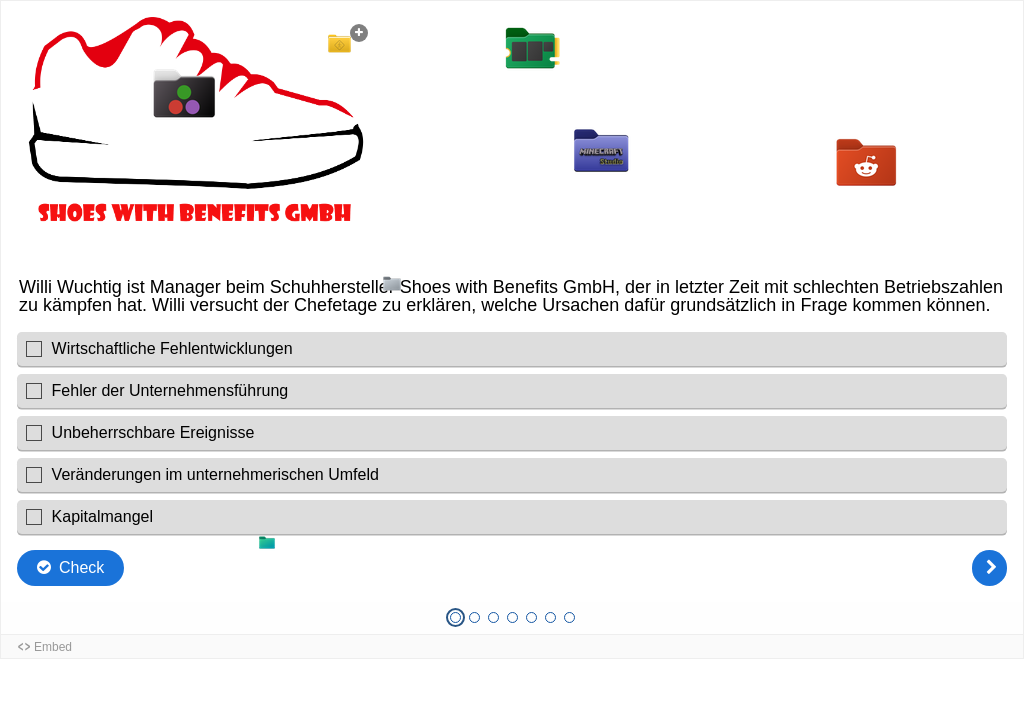 The width and height of the screenshot is (1024, 720). I want to click on open a folder to view its contents, so click(392, 284).